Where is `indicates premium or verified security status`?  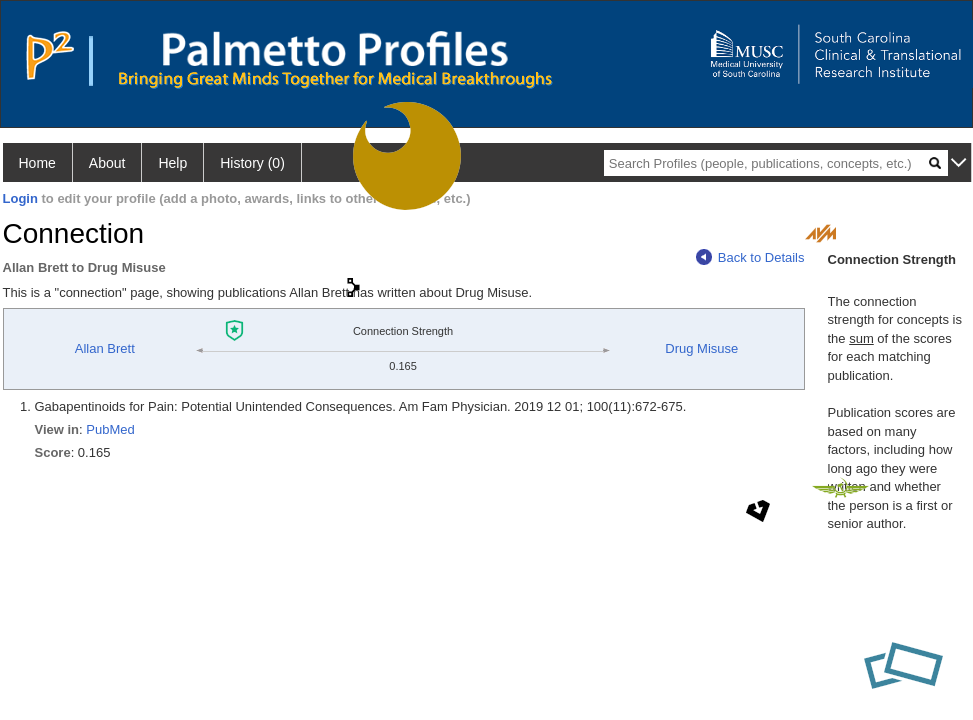
indicates premium or verified security status is located at coordinates (234, 330).